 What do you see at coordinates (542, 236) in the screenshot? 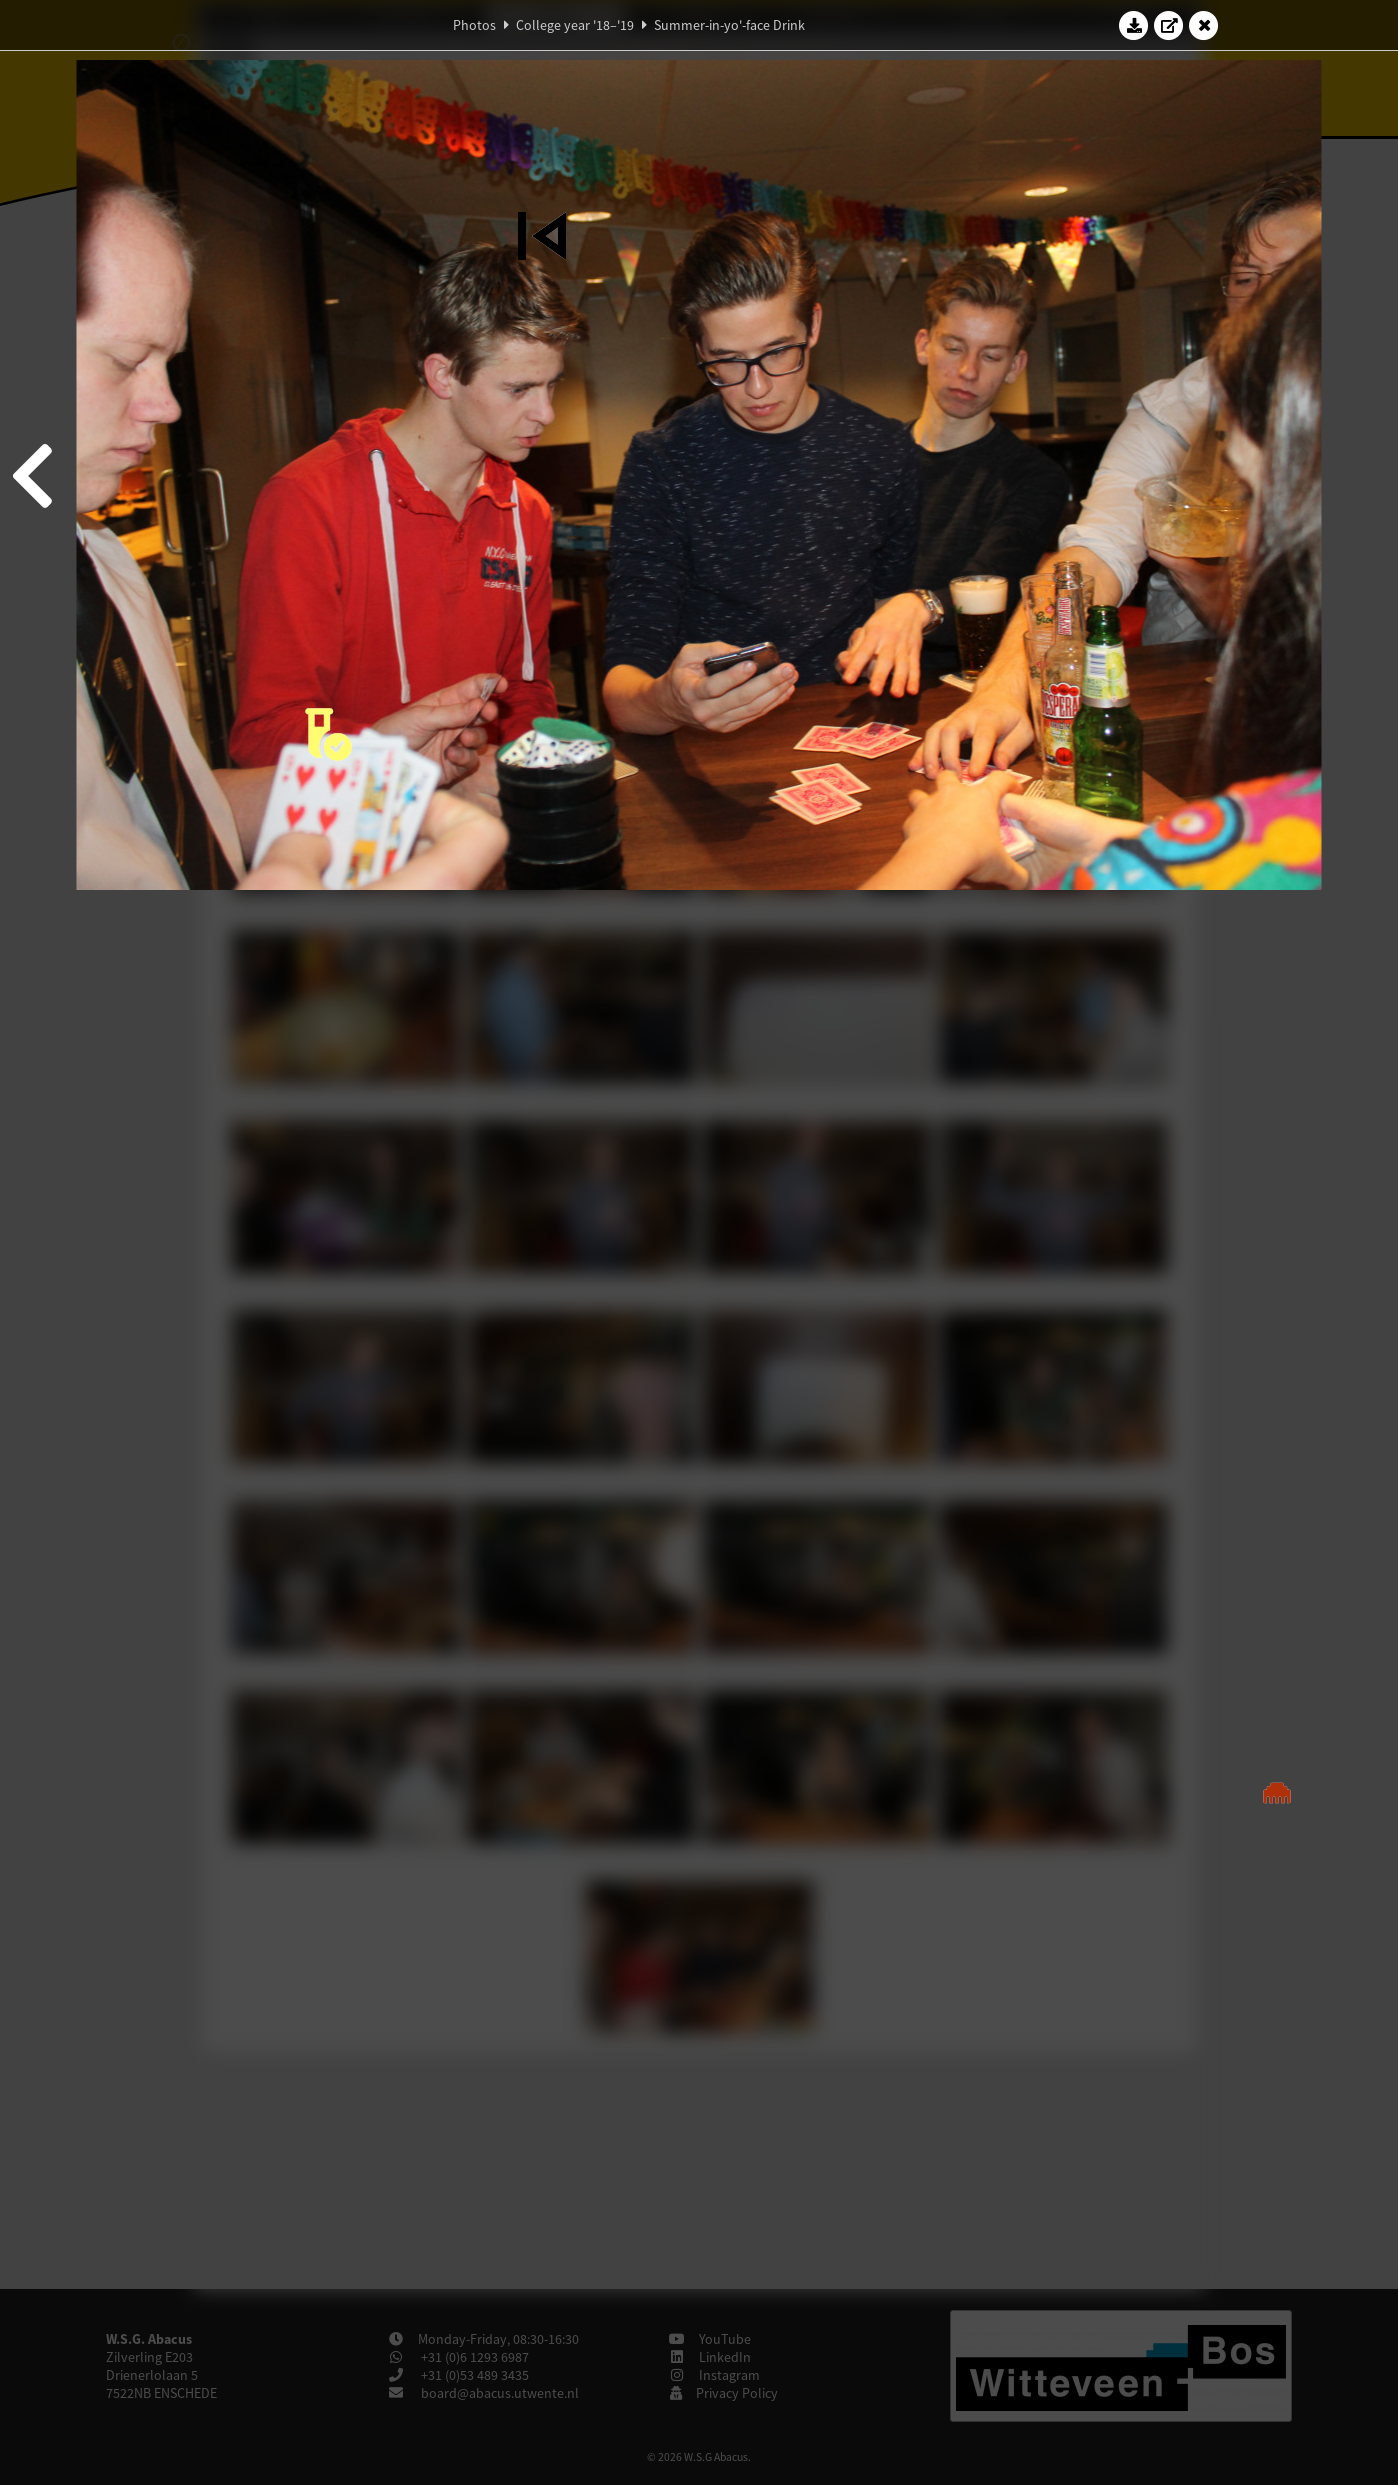
I see `skip to the previous track` at bounding box center [542, 236].